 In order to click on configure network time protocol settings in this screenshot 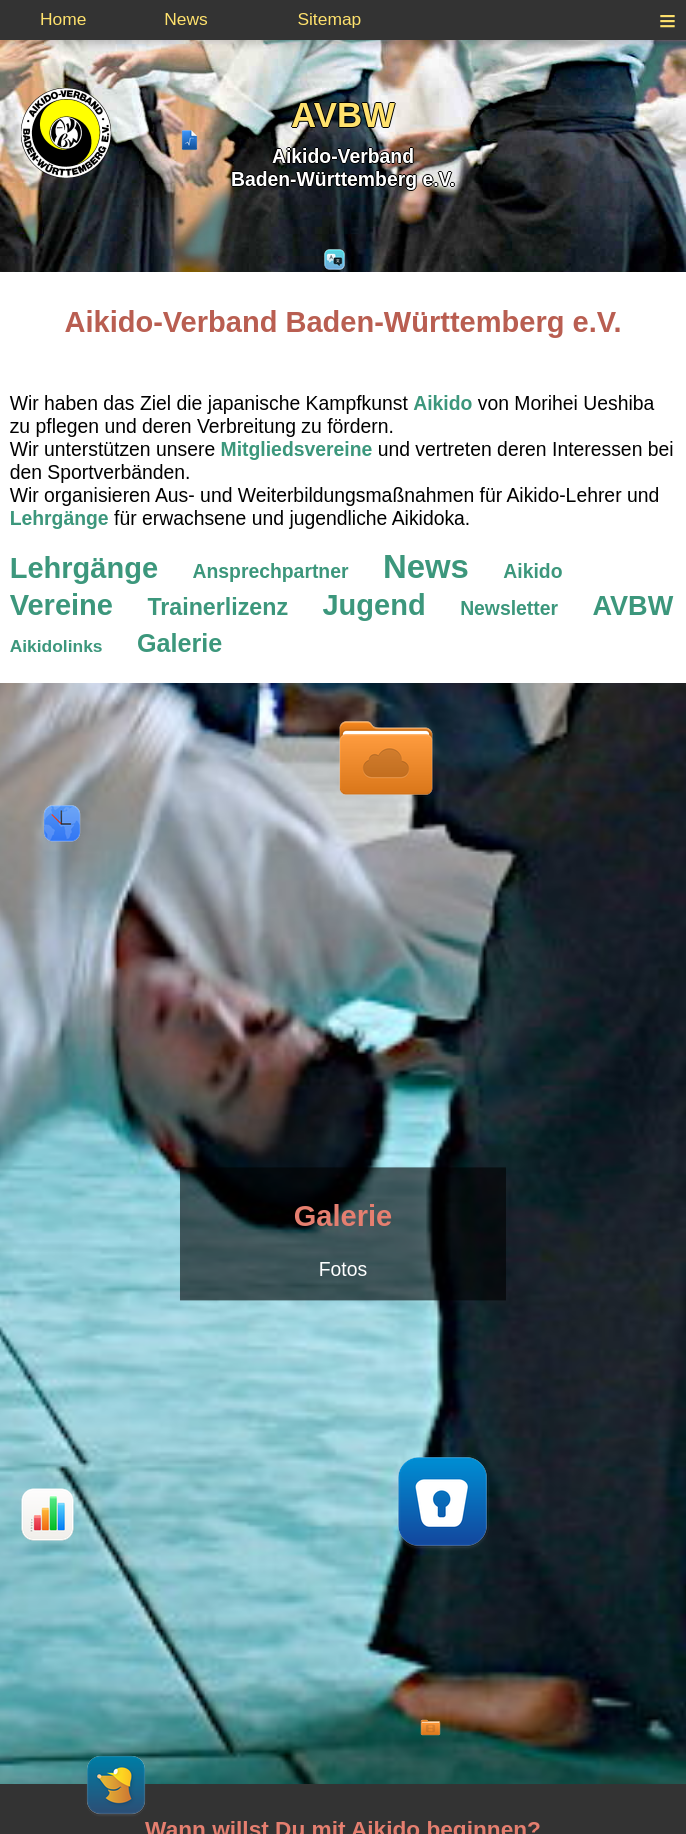, I will do `click(62, 824)`.